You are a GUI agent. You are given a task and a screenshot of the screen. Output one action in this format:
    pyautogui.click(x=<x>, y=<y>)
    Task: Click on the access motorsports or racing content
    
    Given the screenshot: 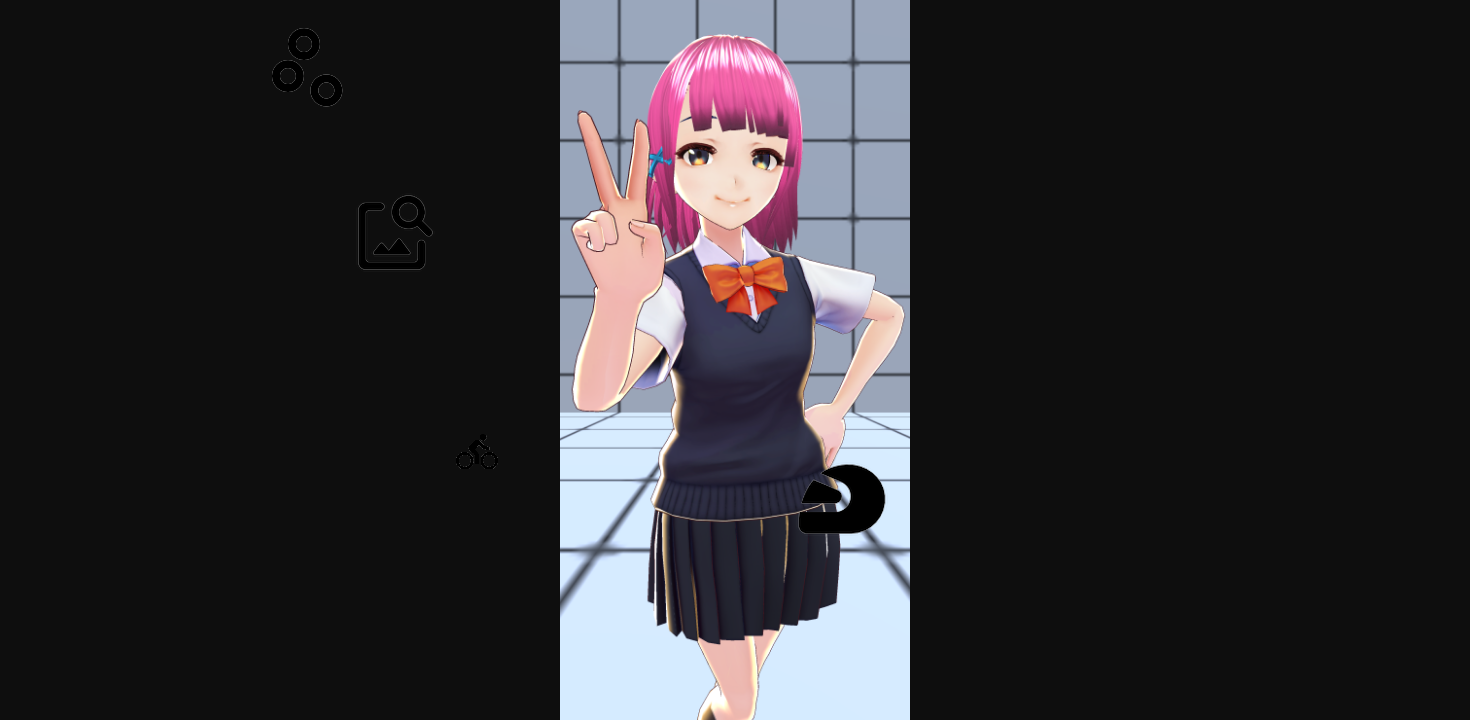 What is the action you would take?
    pyautogui.click(x=842, y=499)
    